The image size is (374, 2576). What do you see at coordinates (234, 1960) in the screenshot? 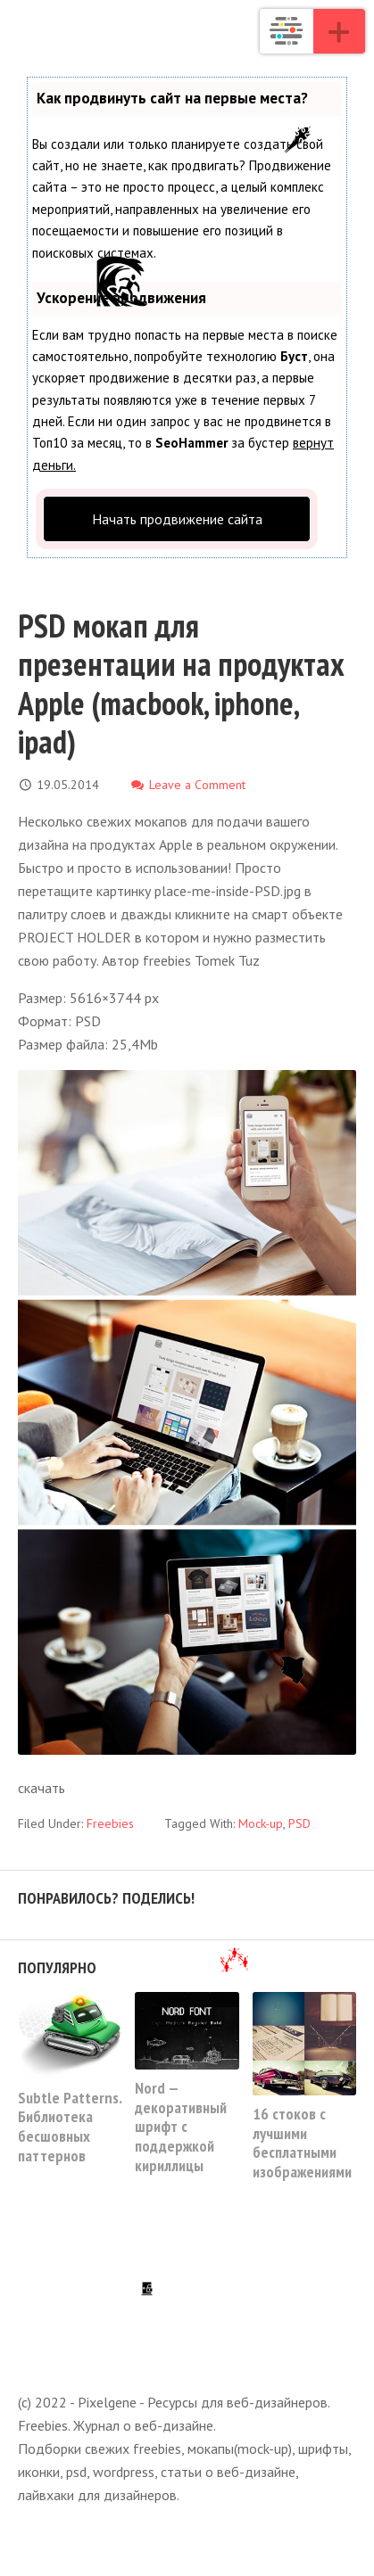
I see `activate chain lightning ability or spell` at bounding box center [234, 1960].